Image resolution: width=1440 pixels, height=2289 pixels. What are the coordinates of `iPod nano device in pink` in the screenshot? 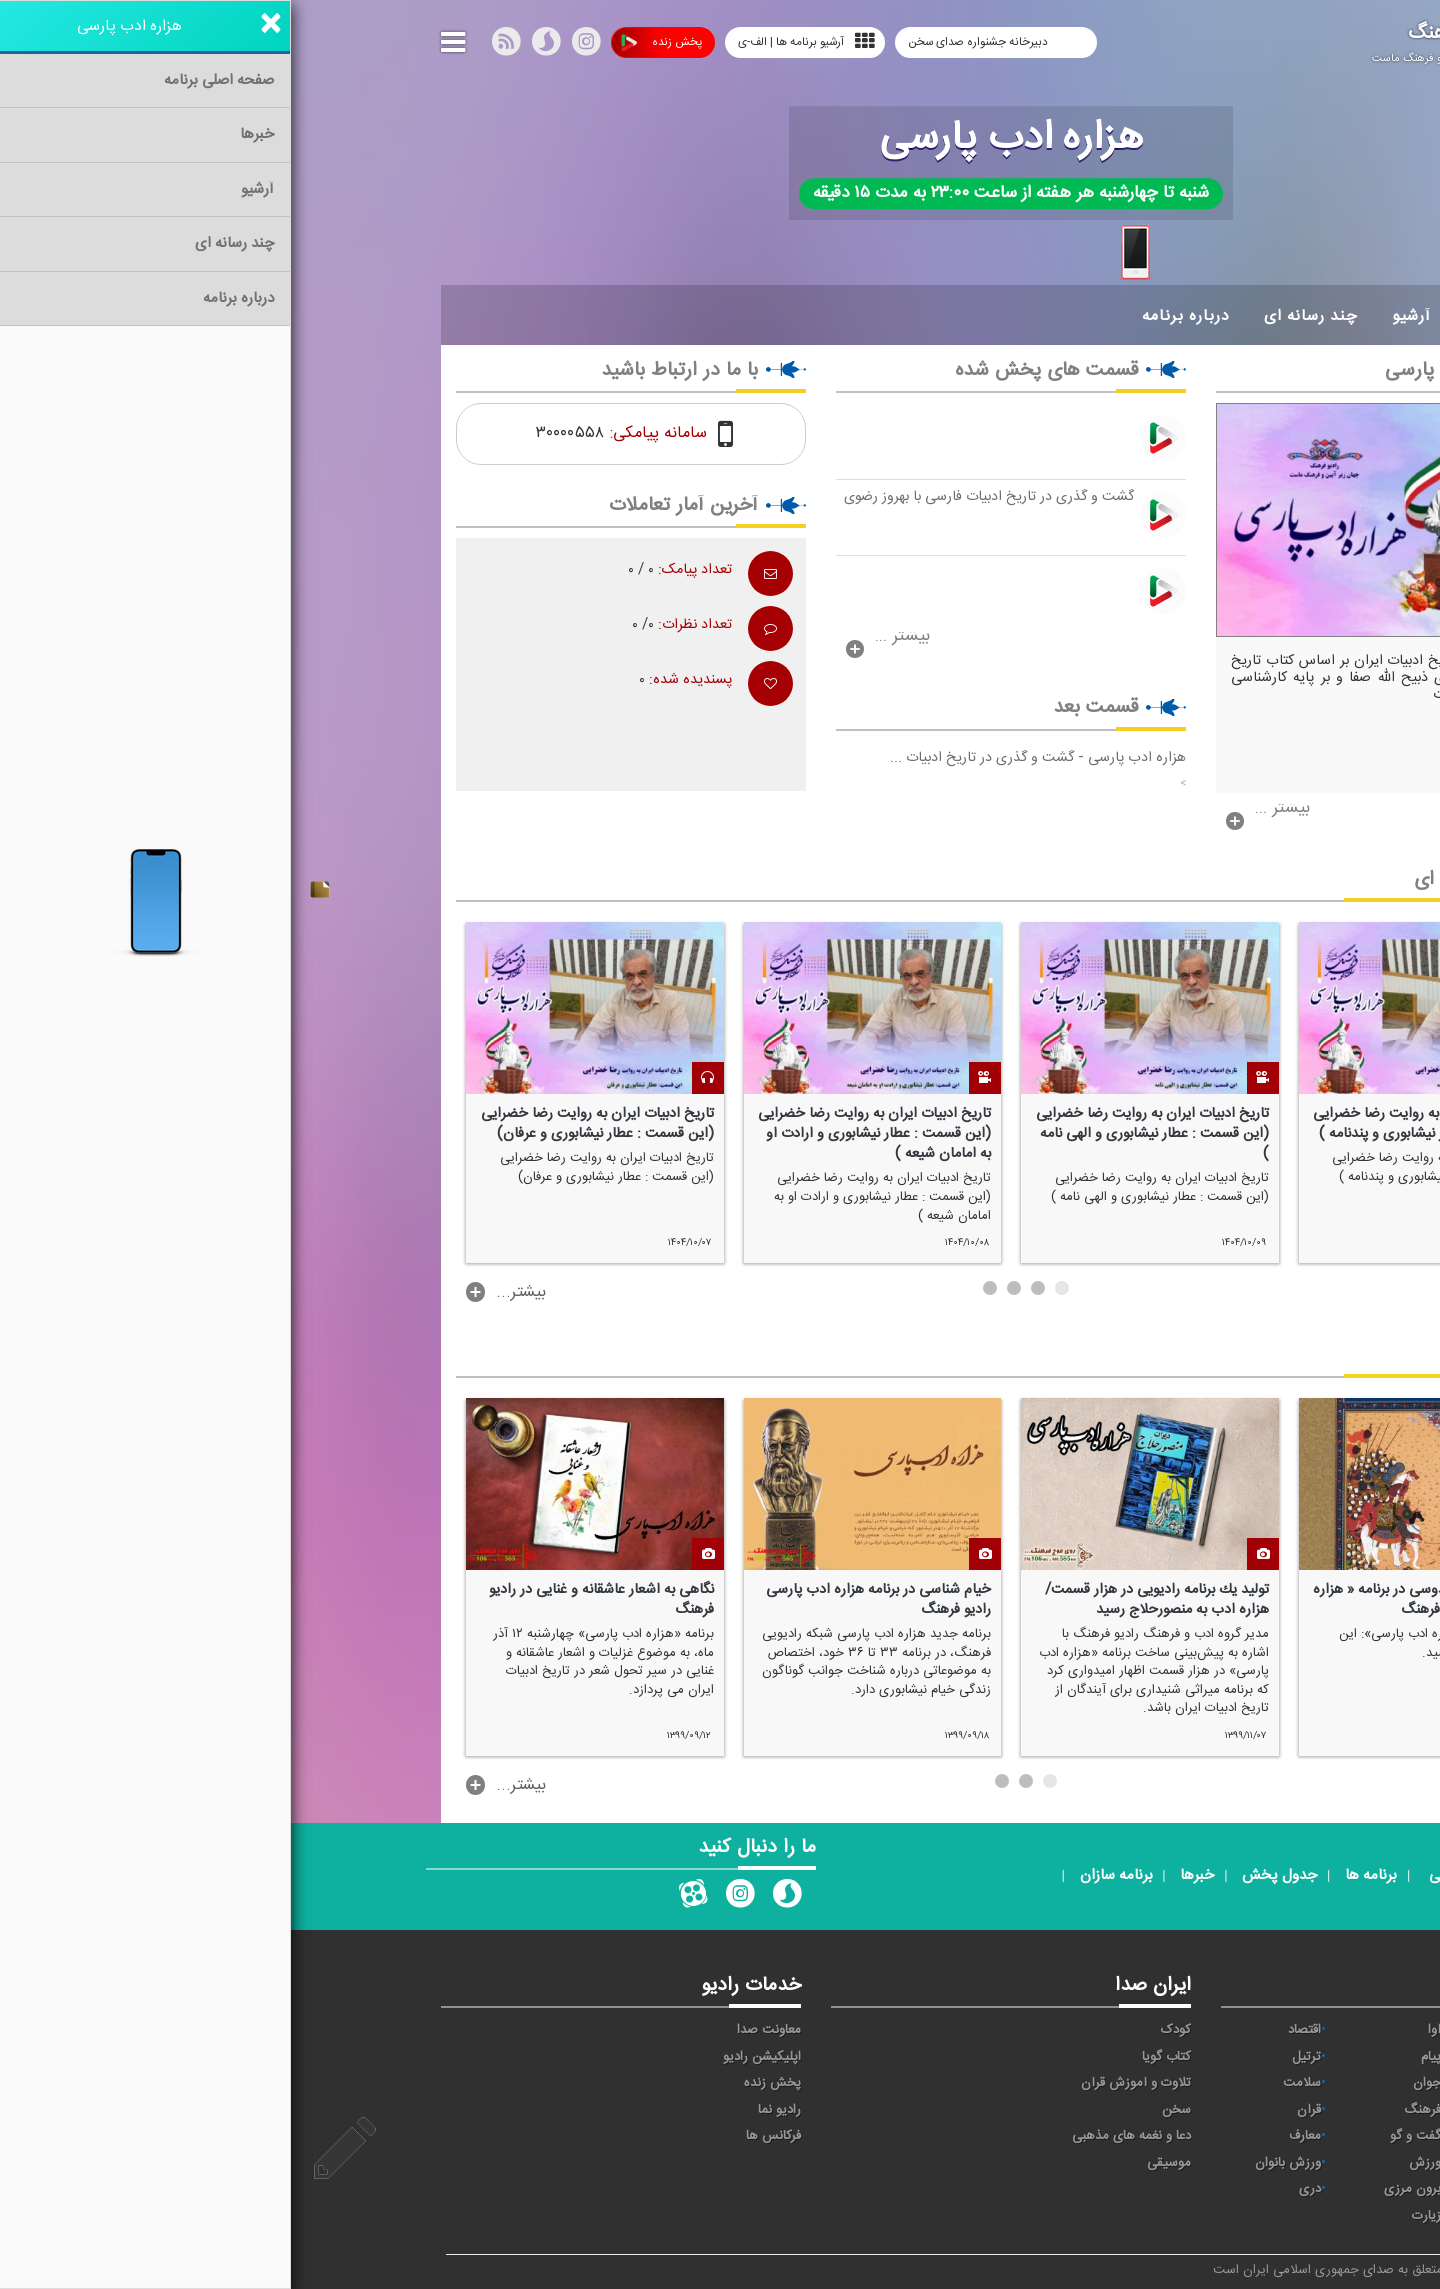 It's located at (1135, 252).